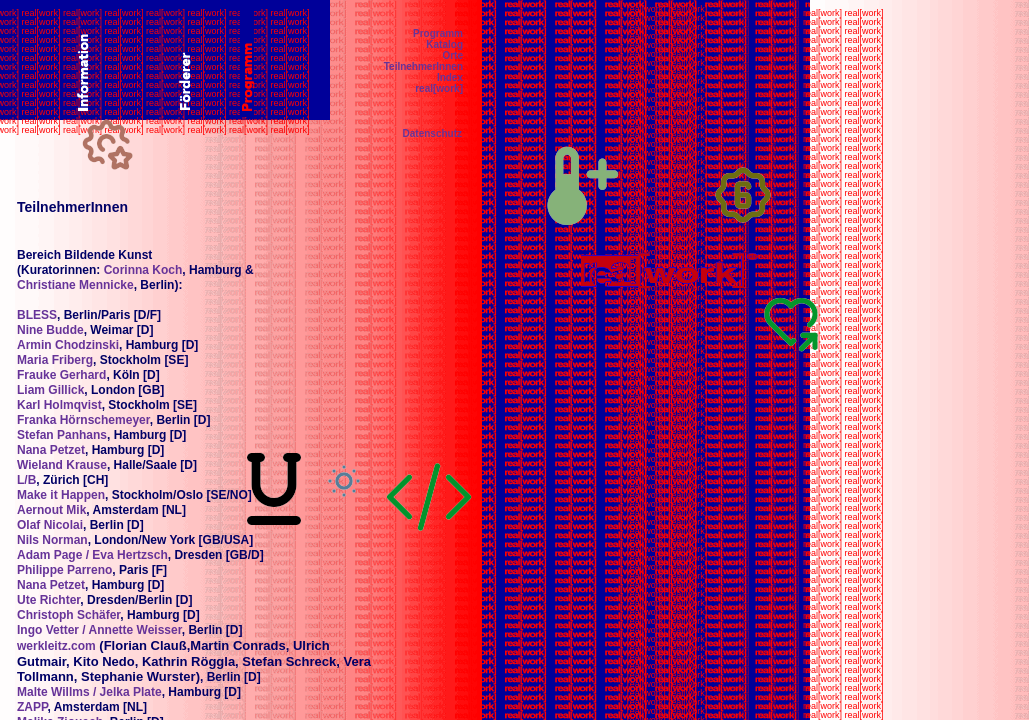 The image size is (1029, 720). What do you see at coordinates (743, 195) in the screenshot?
I see `indicates rank or position number 6` at bounding box center [743, 195].